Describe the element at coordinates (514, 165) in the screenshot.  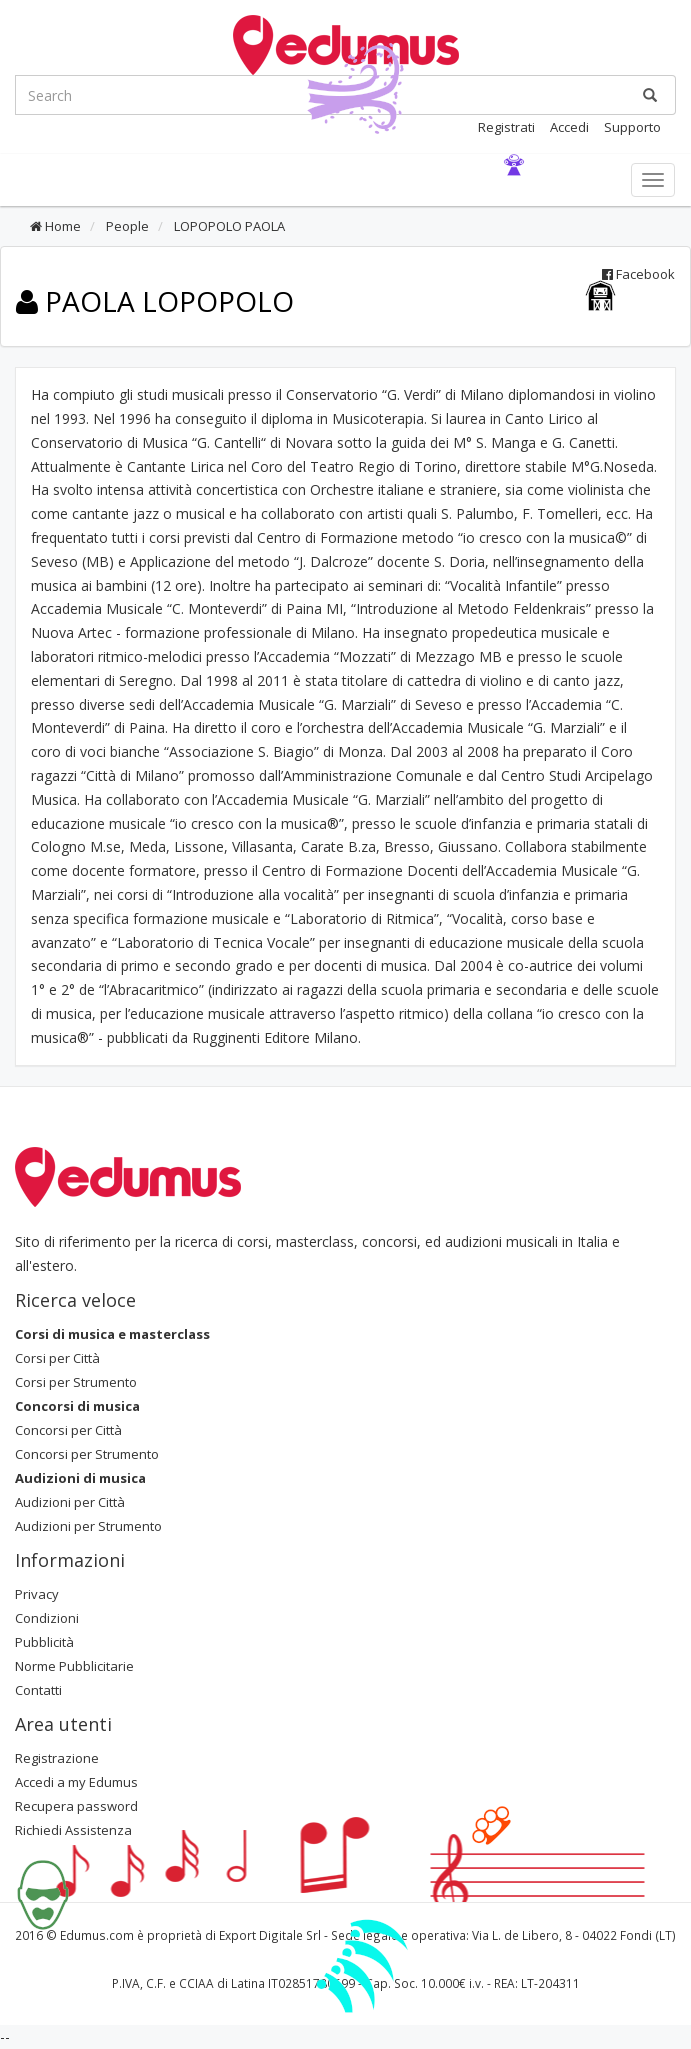
I see `access sci-fi or space-themed games` at that location.